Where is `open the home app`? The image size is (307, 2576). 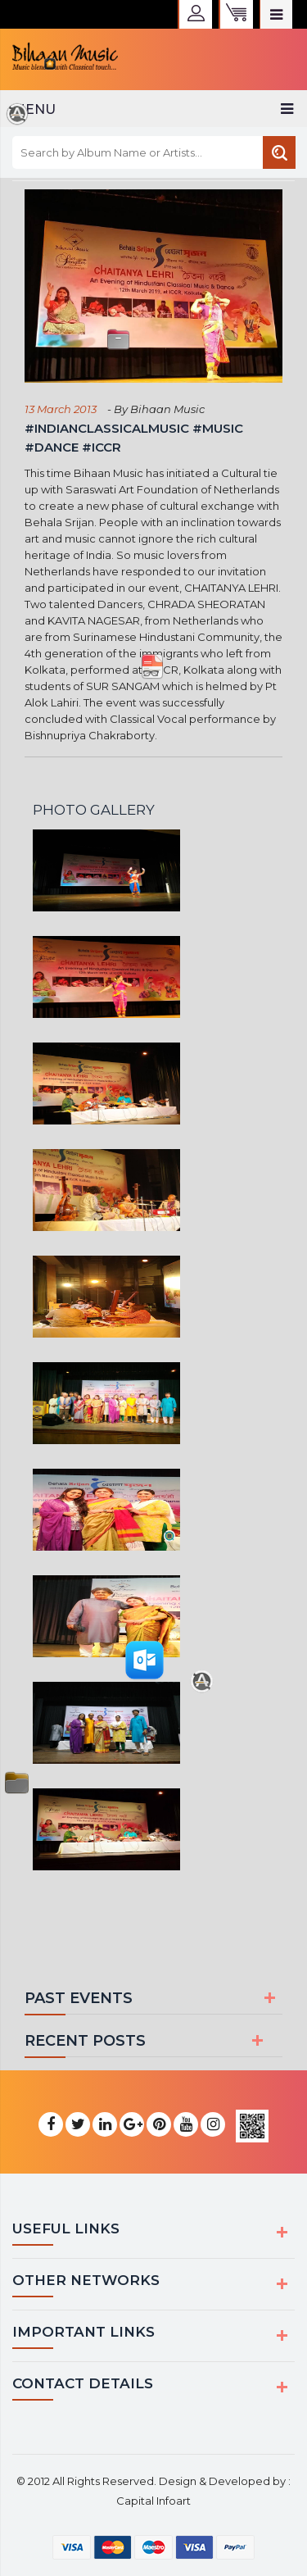
open the home app is located at coordinates (50, 64).